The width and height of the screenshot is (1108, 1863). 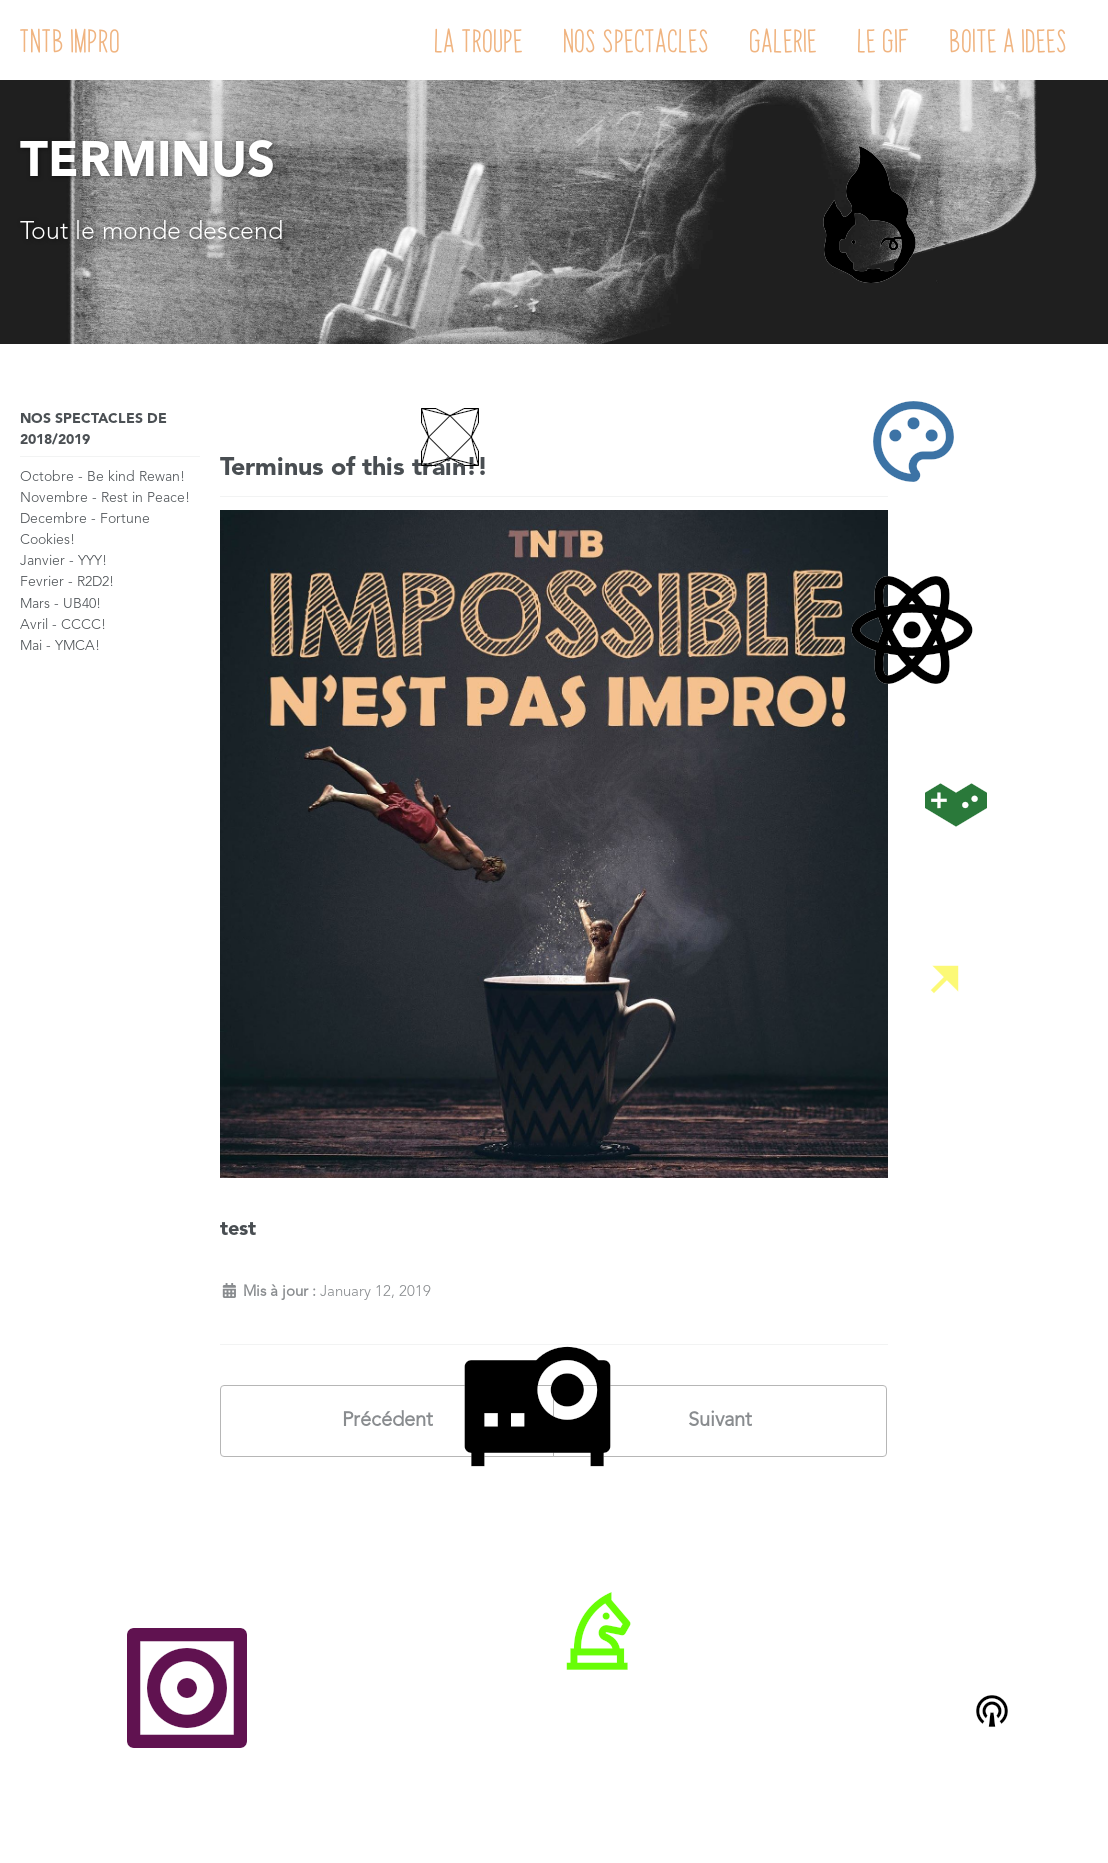 I want to click on open link in new tab or window, so click(x=944, y=979).